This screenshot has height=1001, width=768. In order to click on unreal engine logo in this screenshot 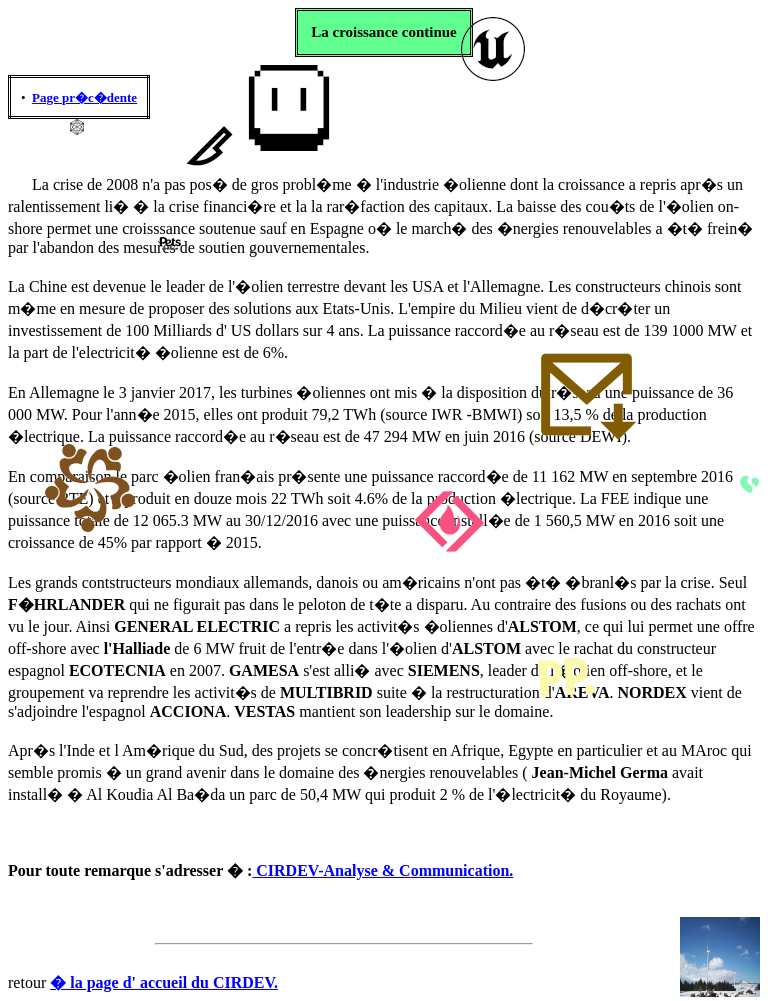, I will do `click(493, 49)`.